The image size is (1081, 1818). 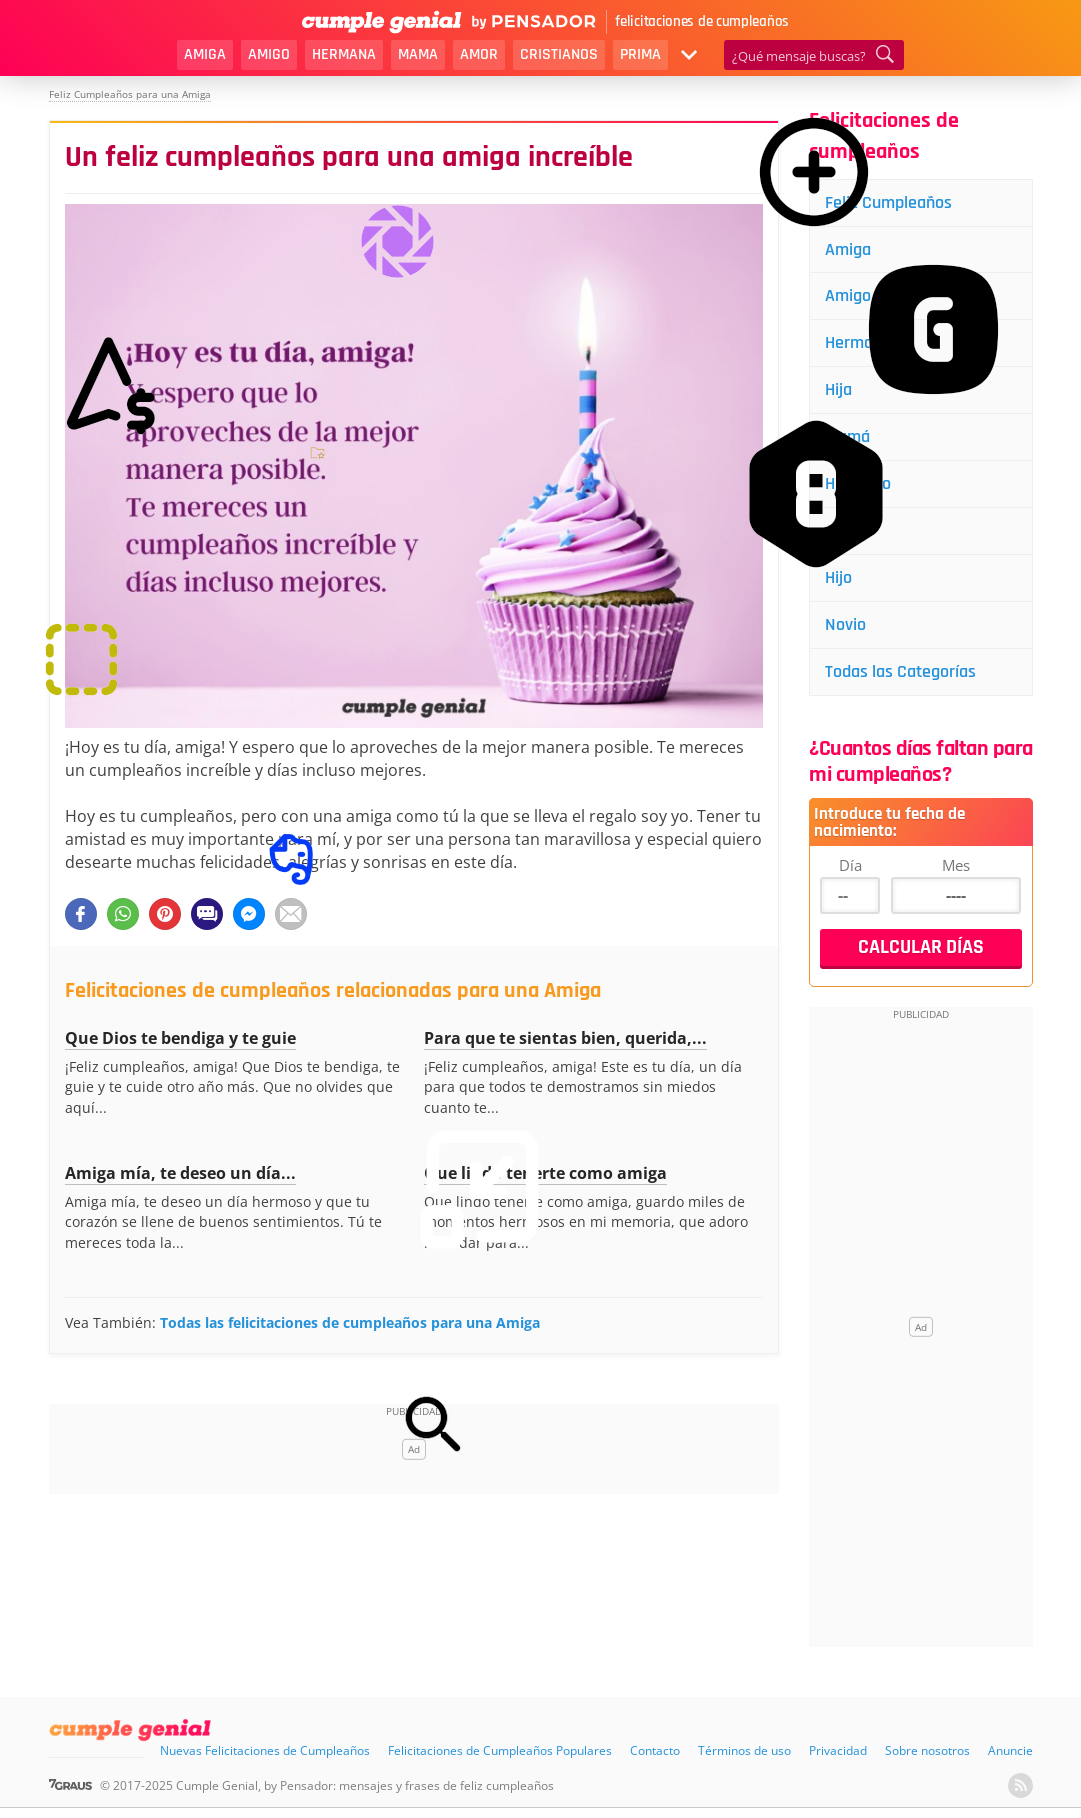 I want to click on access your starred or favorite folders, so click(x=317, y=452).